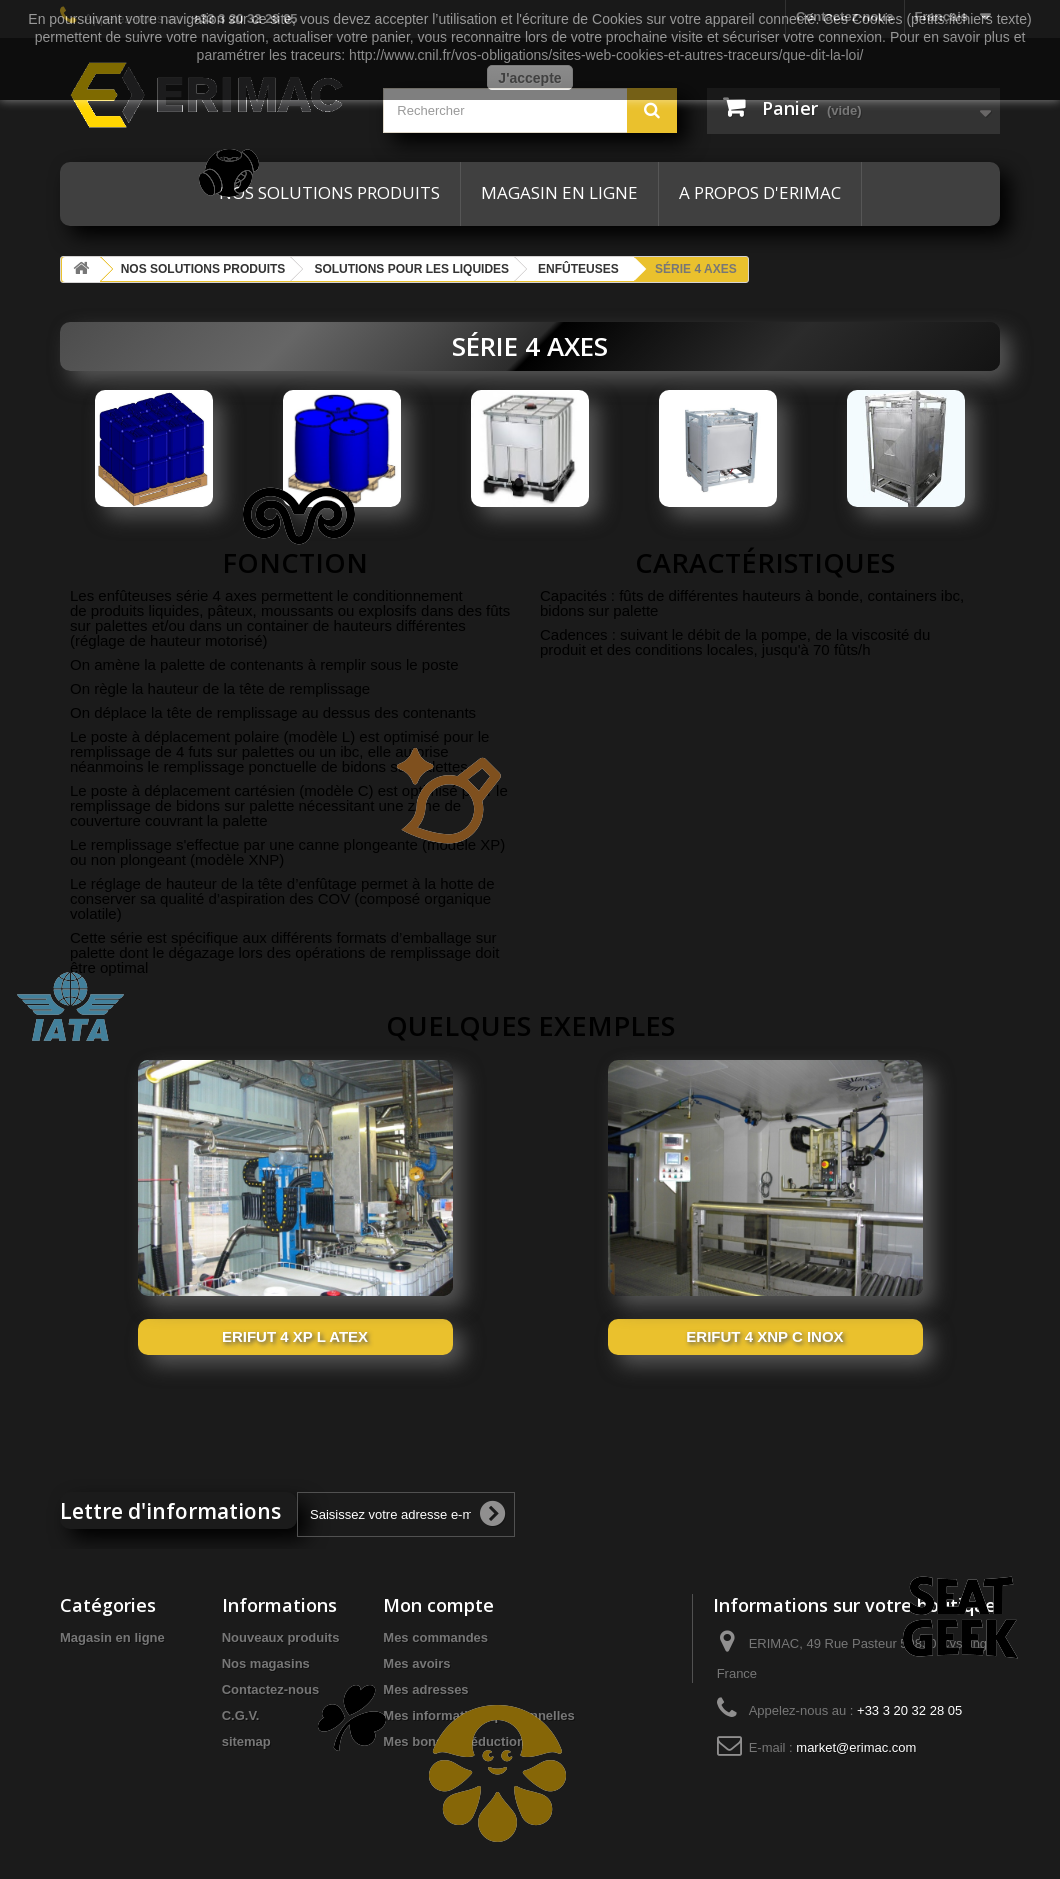 This screenshot has height=1879, width=1060. Describe the element at coordinates (497, 1773) in the screenshot. I see `visit the Custom Ink website` at that location.